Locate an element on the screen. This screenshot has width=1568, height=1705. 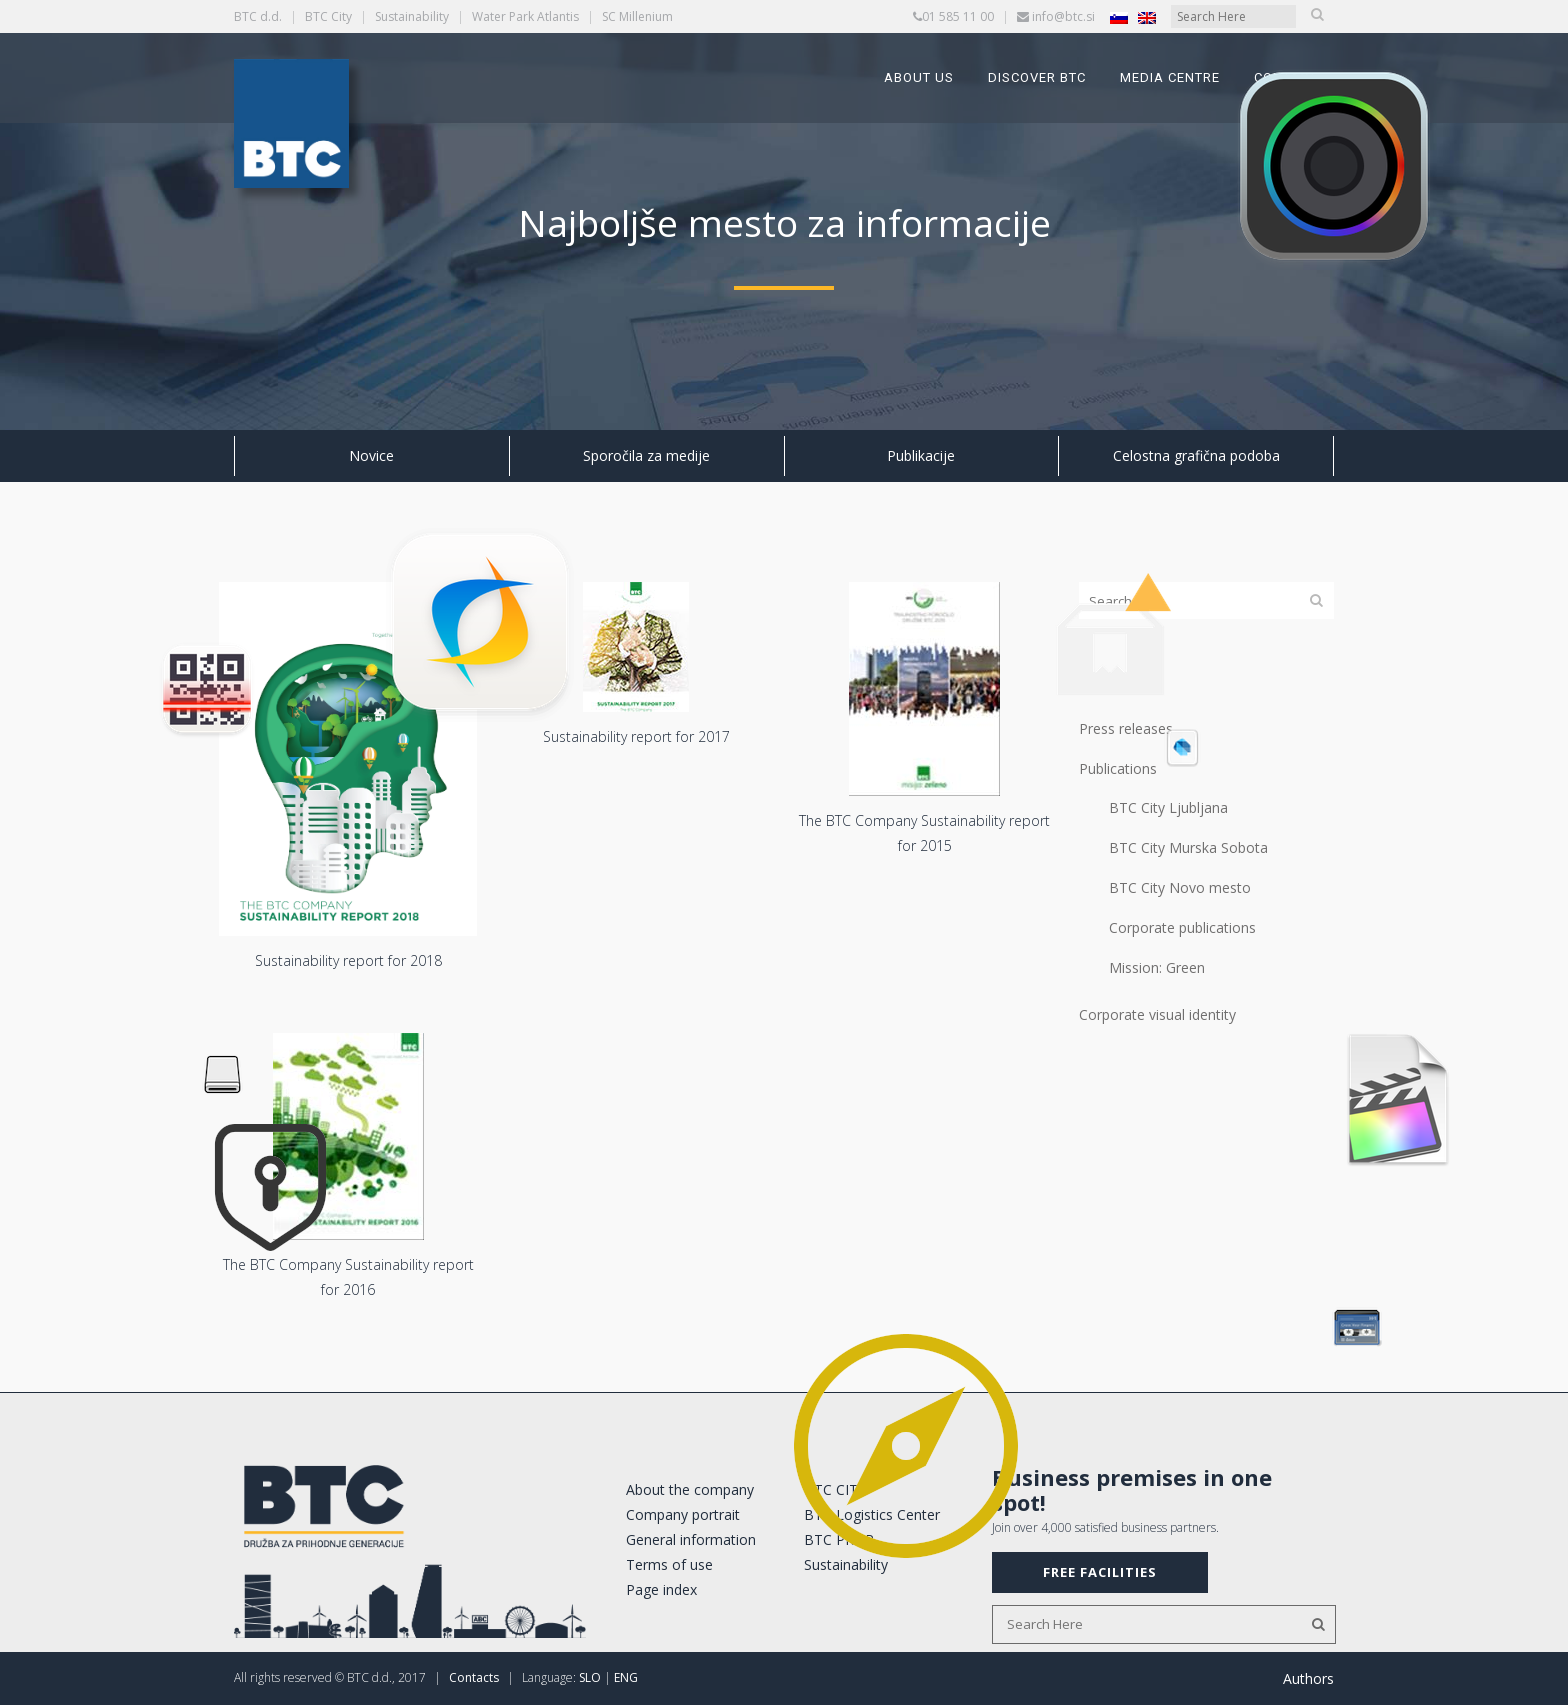
open the default web browser is located at coordinates (906, 1446).